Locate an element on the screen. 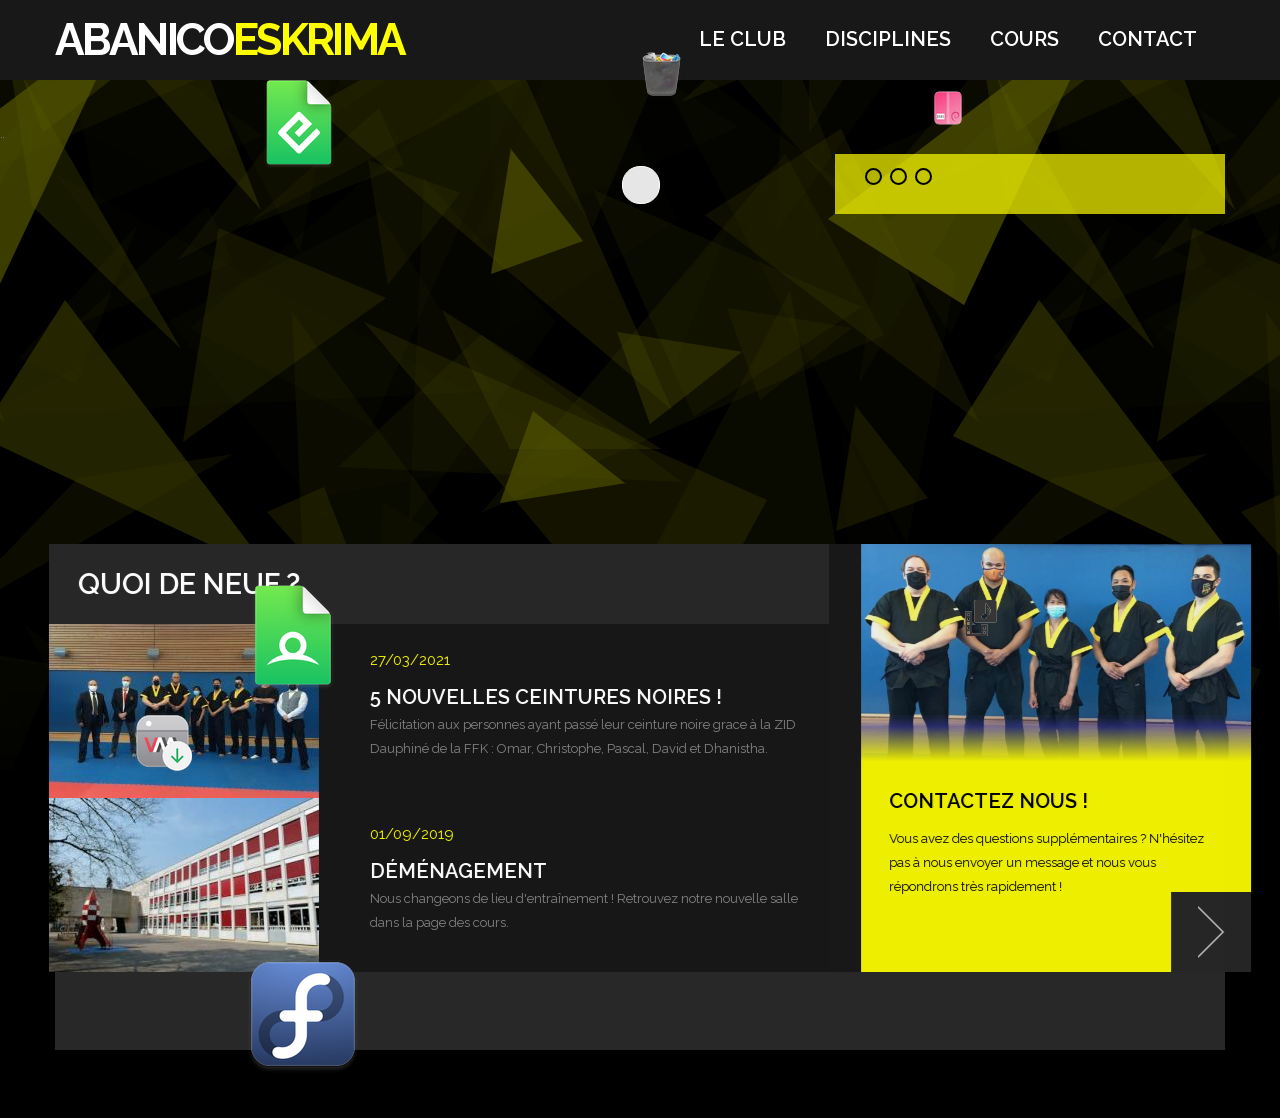 The width and height of the screenshot is (1280, 1118). open the fedora linux application is located at coordinates (303, 1014).